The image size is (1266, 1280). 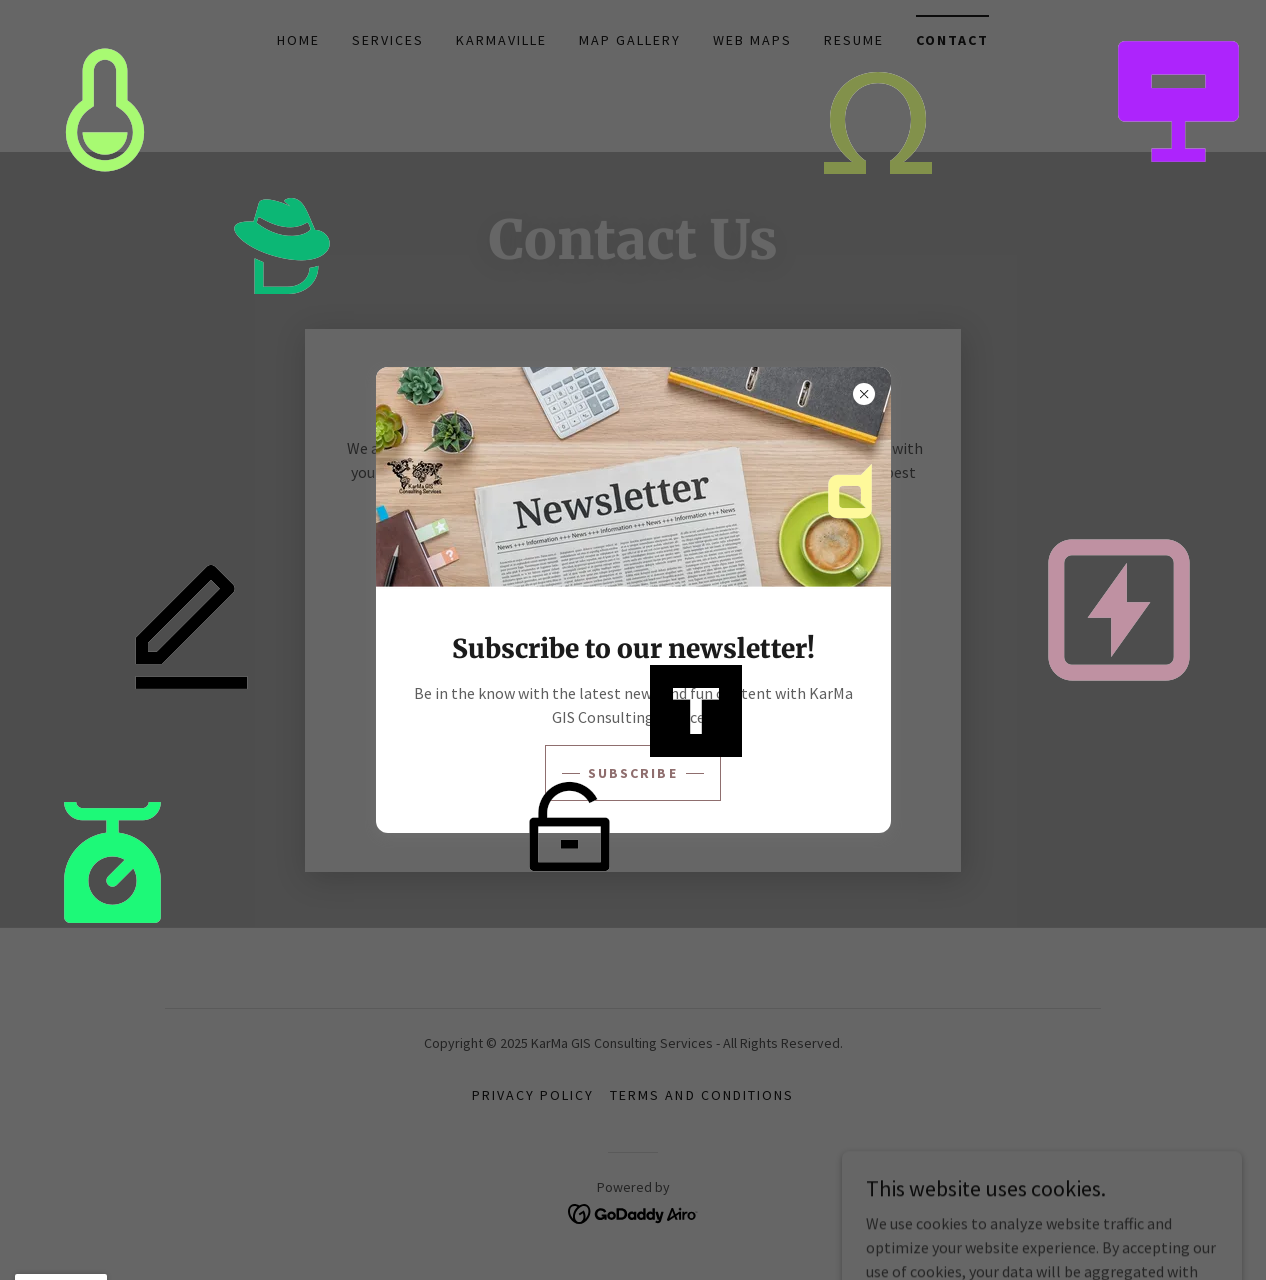 I want to click on cyberdefenders platform logo, so click(x=282, y=246).